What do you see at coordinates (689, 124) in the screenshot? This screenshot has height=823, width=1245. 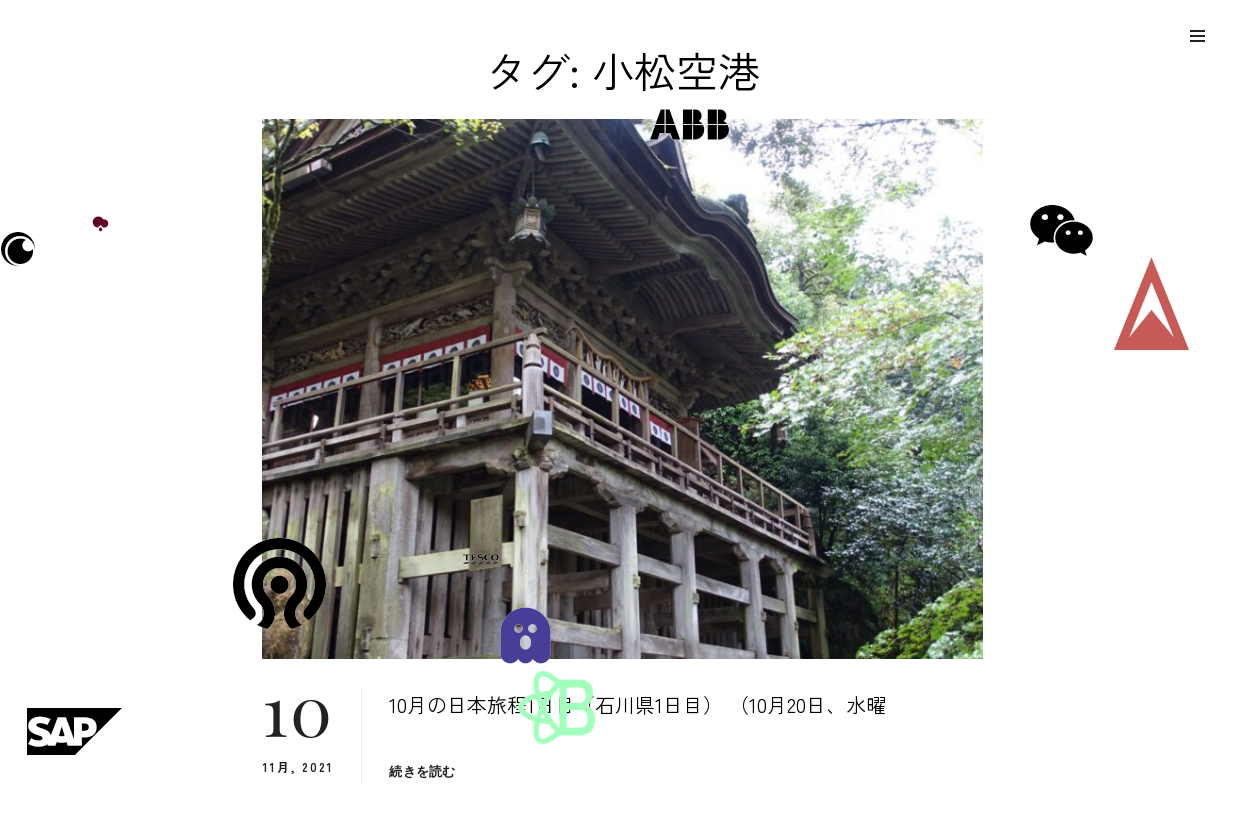 I see `ABB company logo` at bounding box center [689, 124].